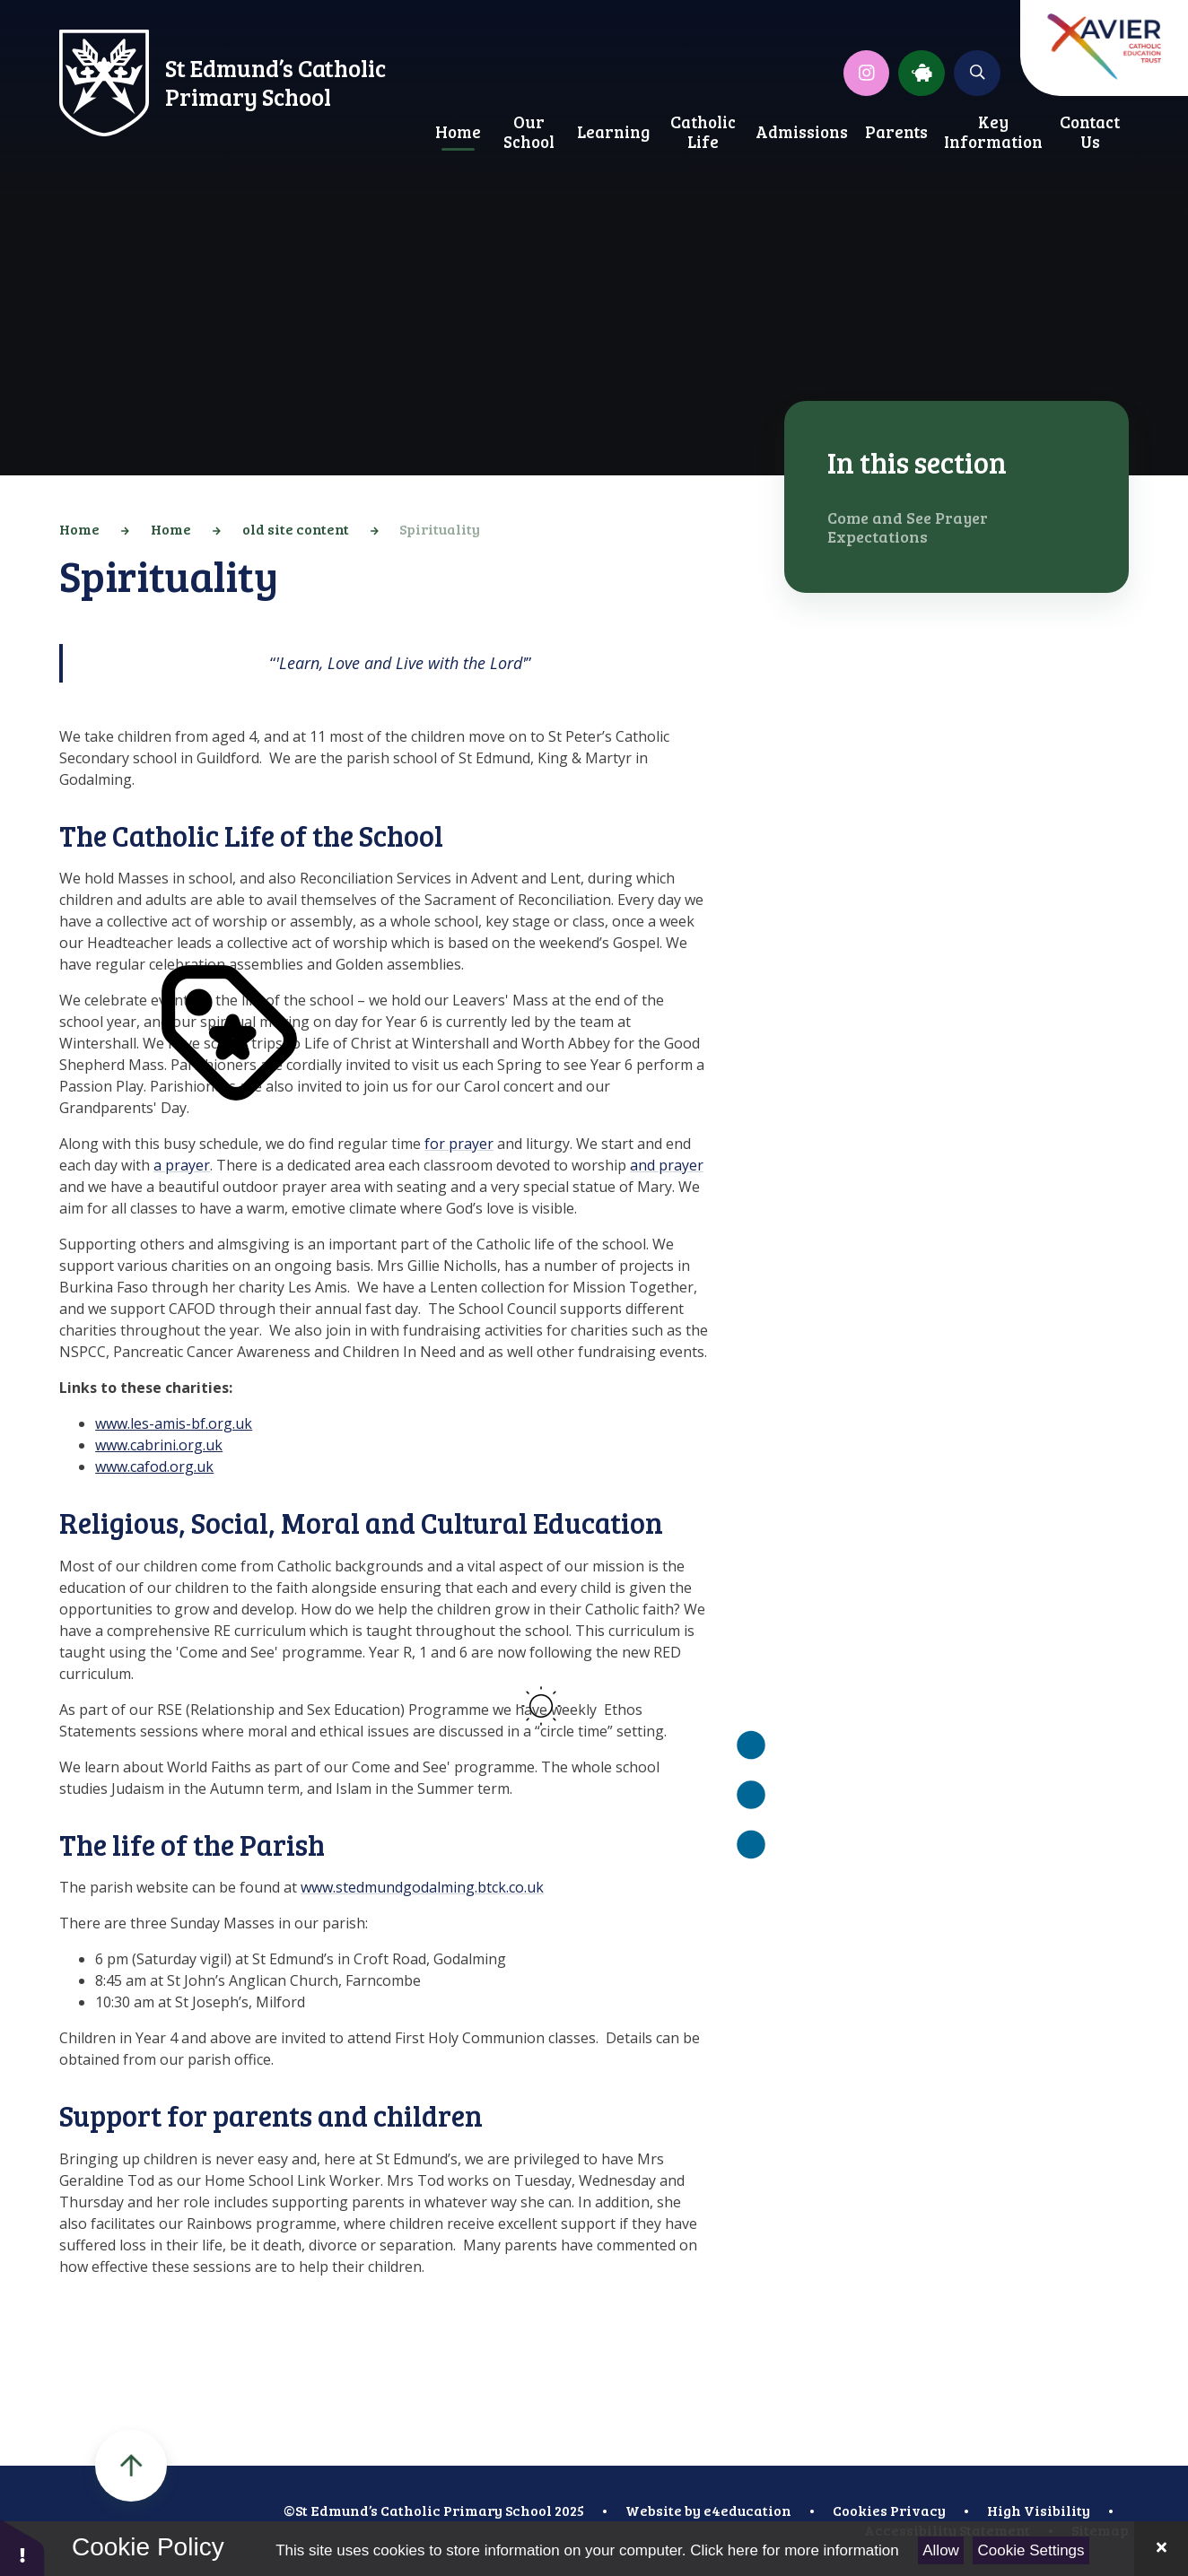 This screenshot has height=2576, width=1188. What do you see at coordinates (751, 1795) in the screenshot?
I see `open more options menu` at bounding box center [751, 1795].